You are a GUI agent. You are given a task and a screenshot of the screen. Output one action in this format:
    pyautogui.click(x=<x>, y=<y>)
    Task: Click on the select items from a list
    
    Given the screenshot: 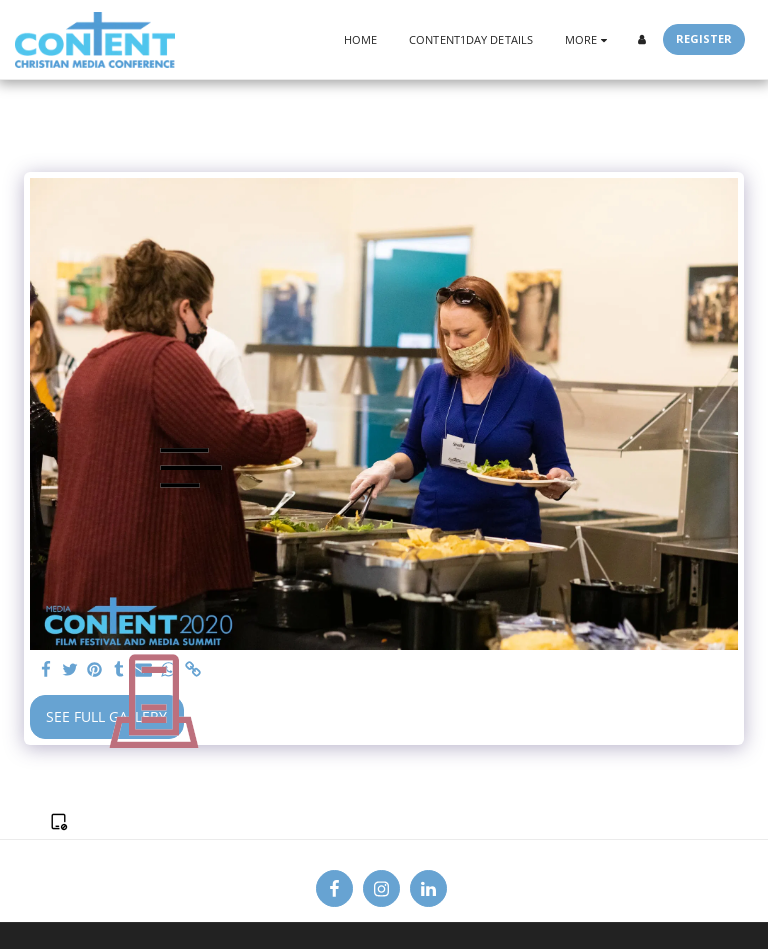 What is the action you would take?
    pyautogui.click(x=191, y=470)
    